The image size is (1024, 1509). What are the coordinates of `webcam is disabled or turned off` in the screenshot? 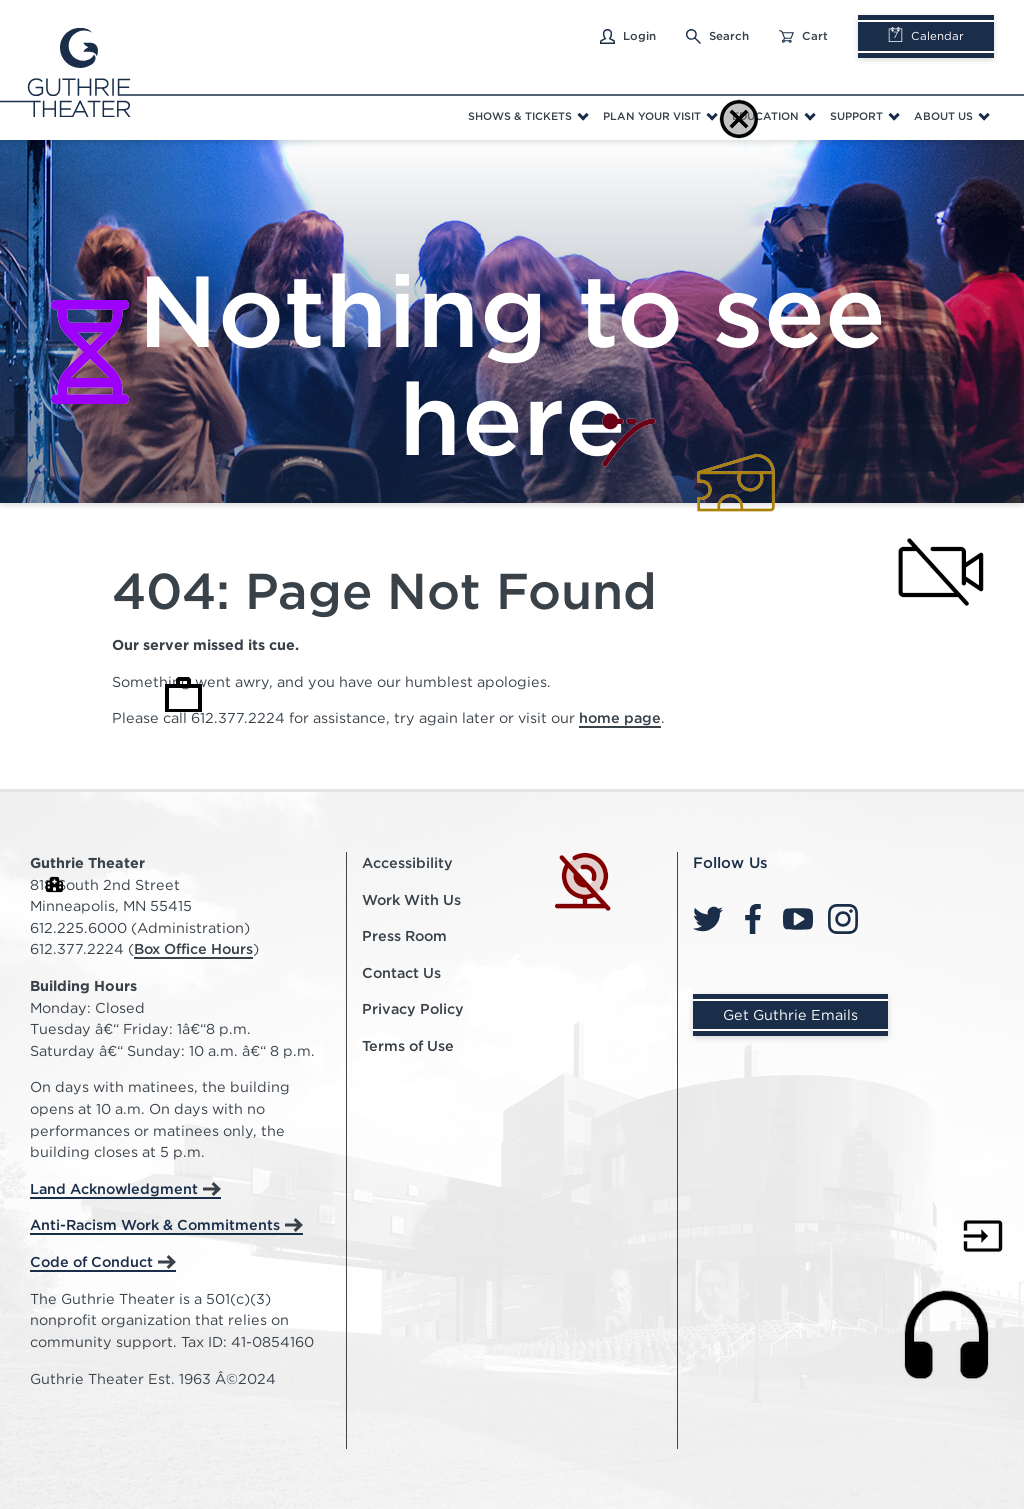 It's located at (585, 883).